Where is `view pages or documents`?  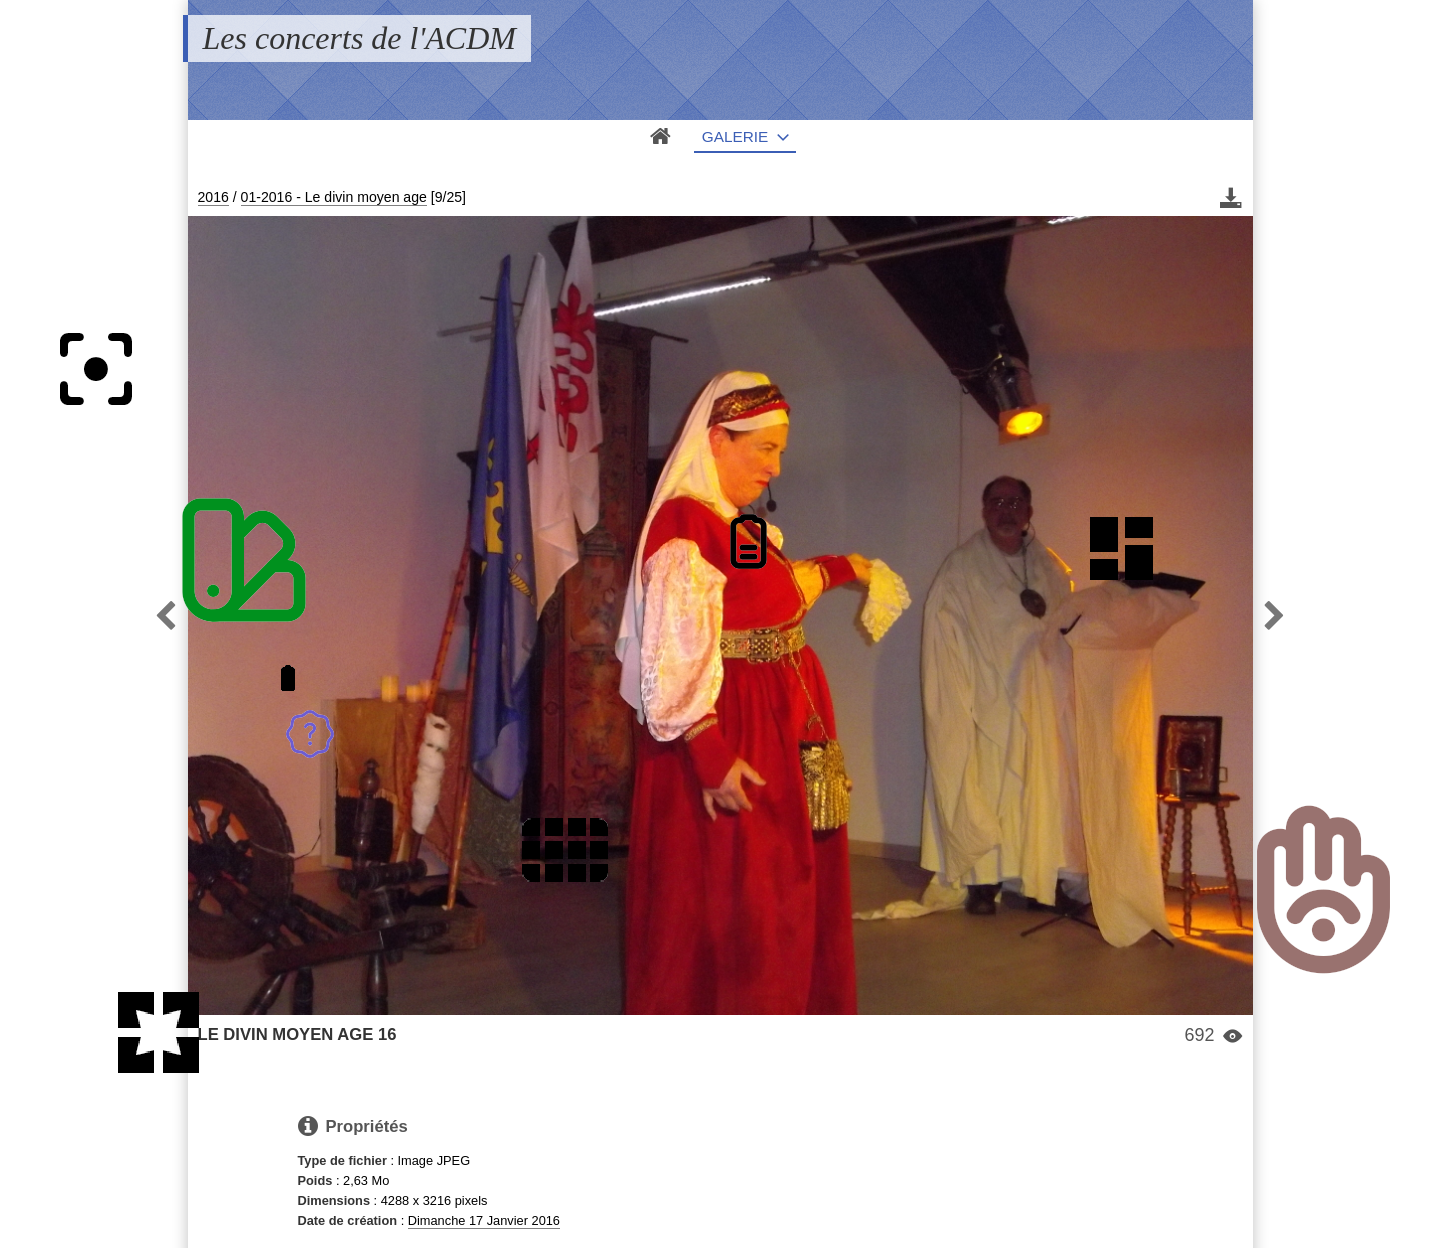 view pages or documents is located at coordinates (158, 1032).